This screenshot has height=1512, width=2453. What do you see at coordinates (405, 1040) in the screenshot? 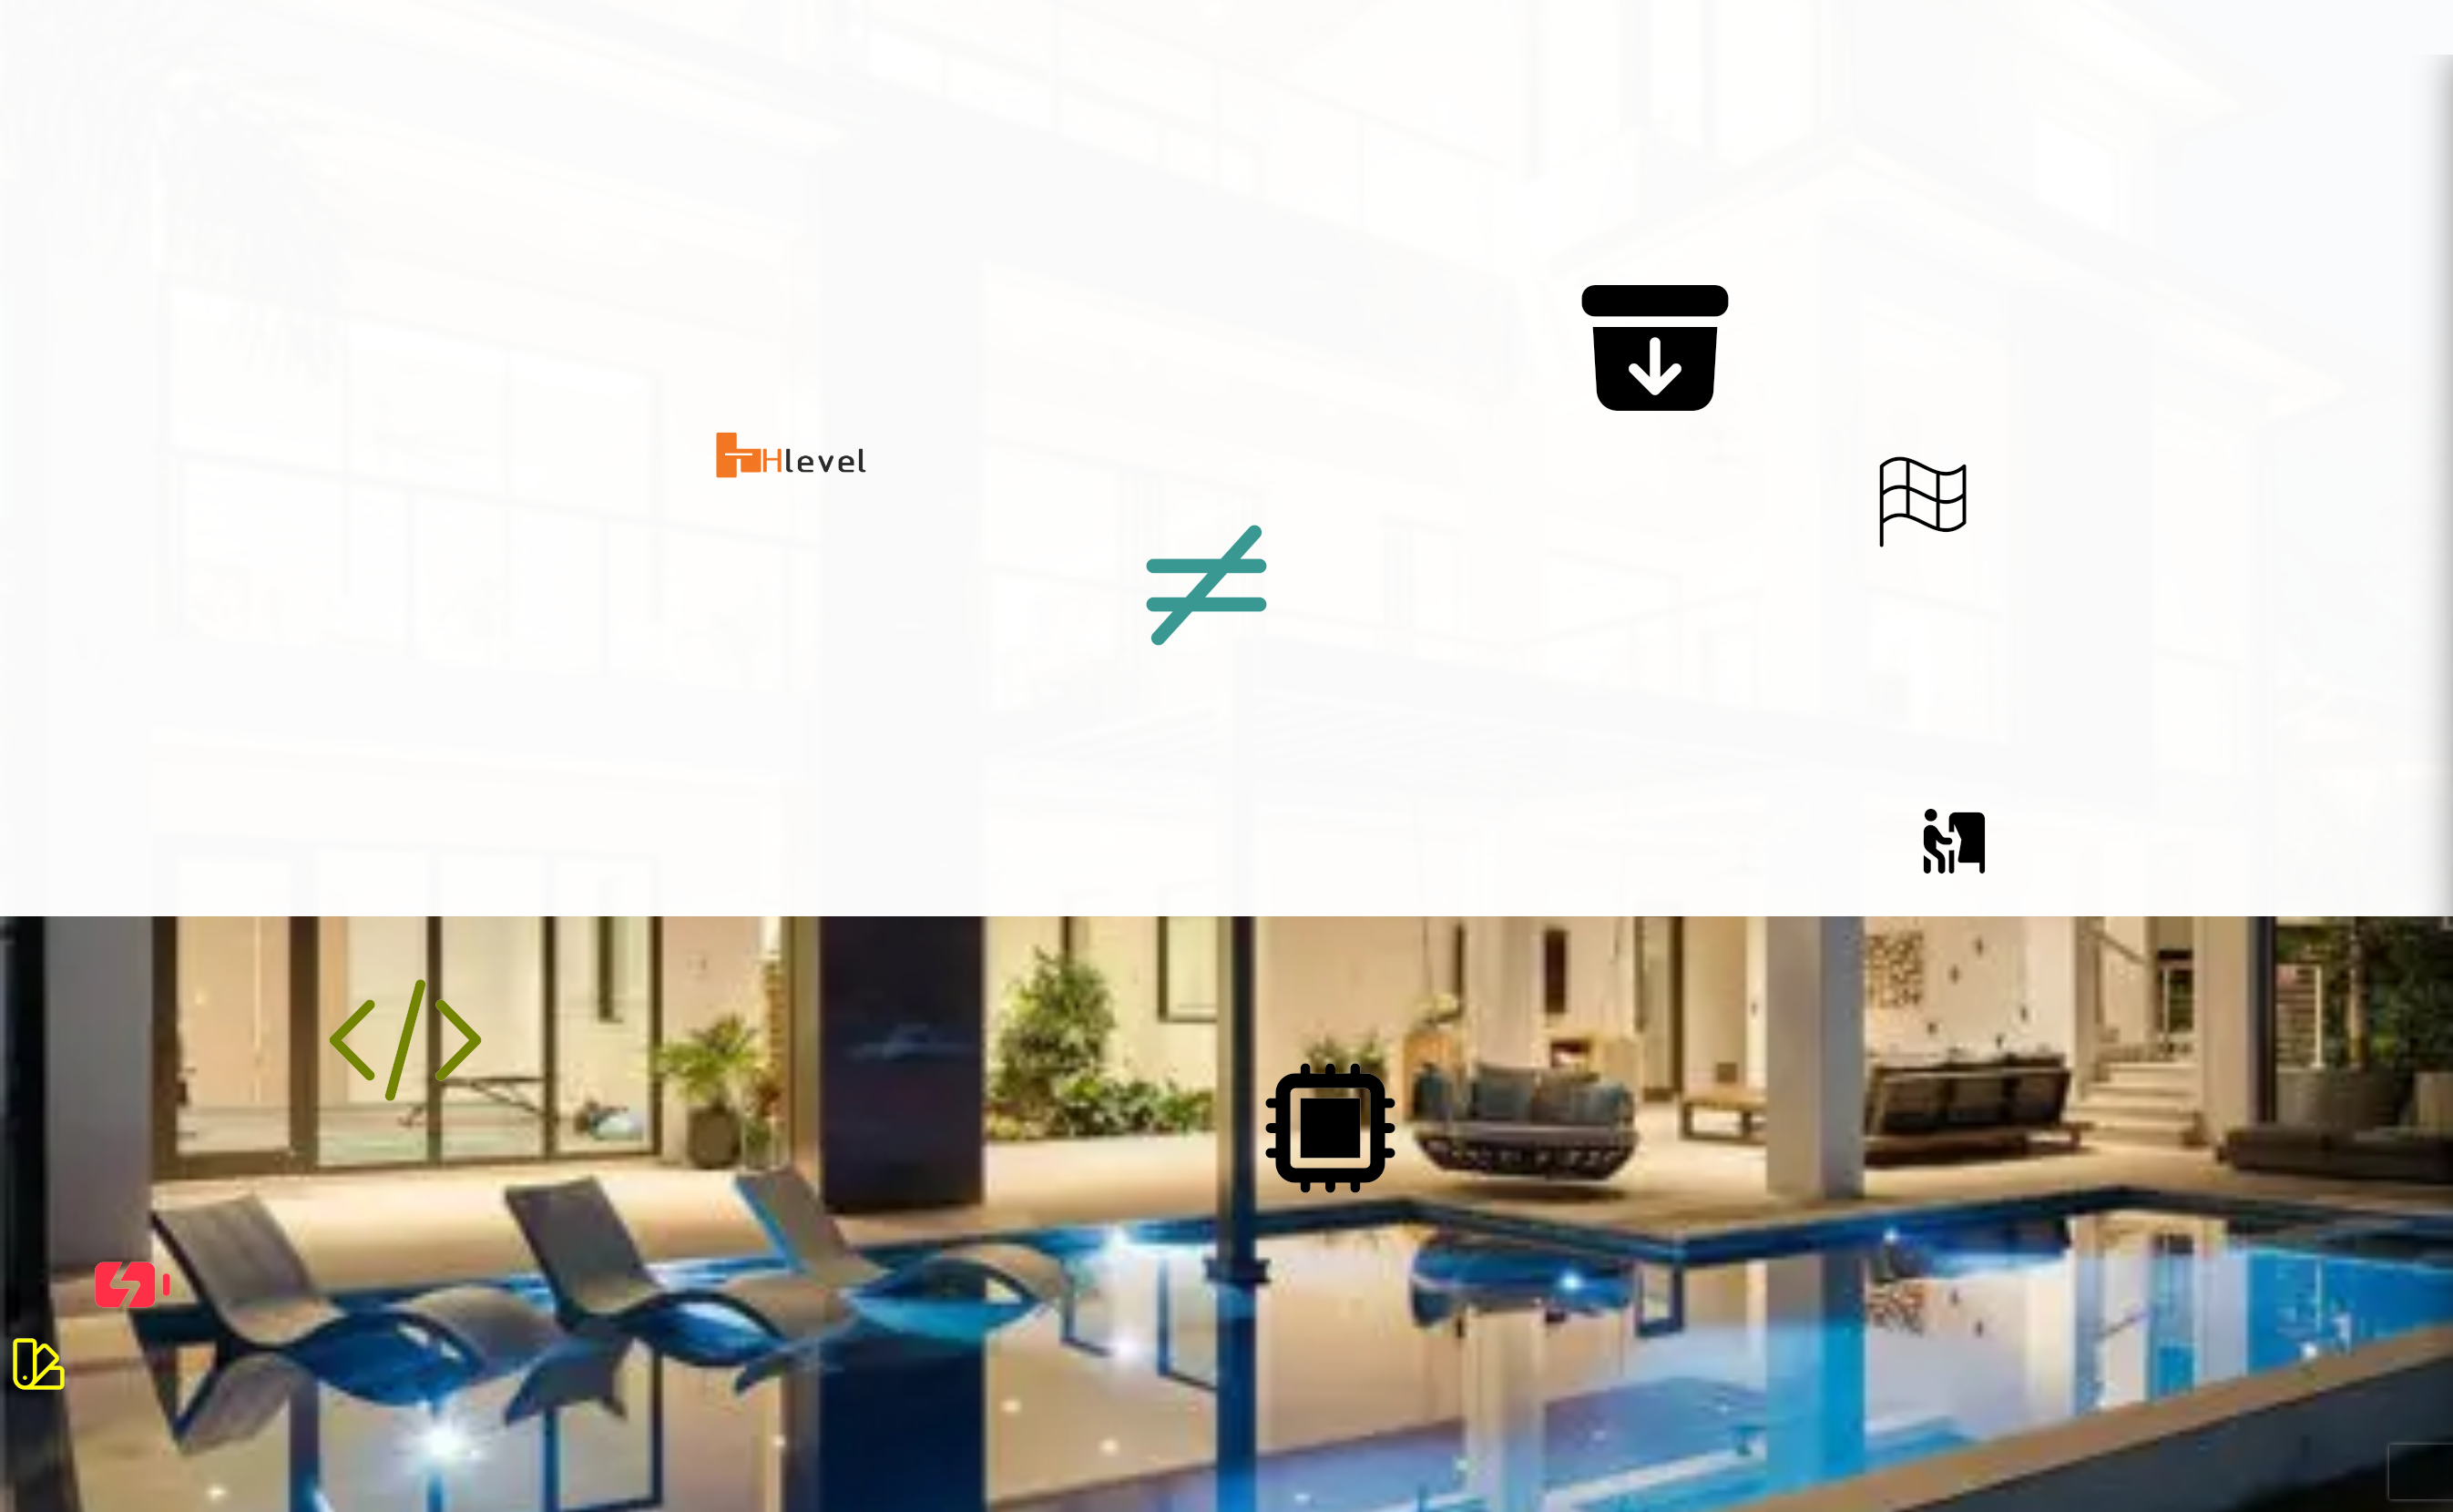
I see `view or edit source code` at bounding box center [405, 1040].